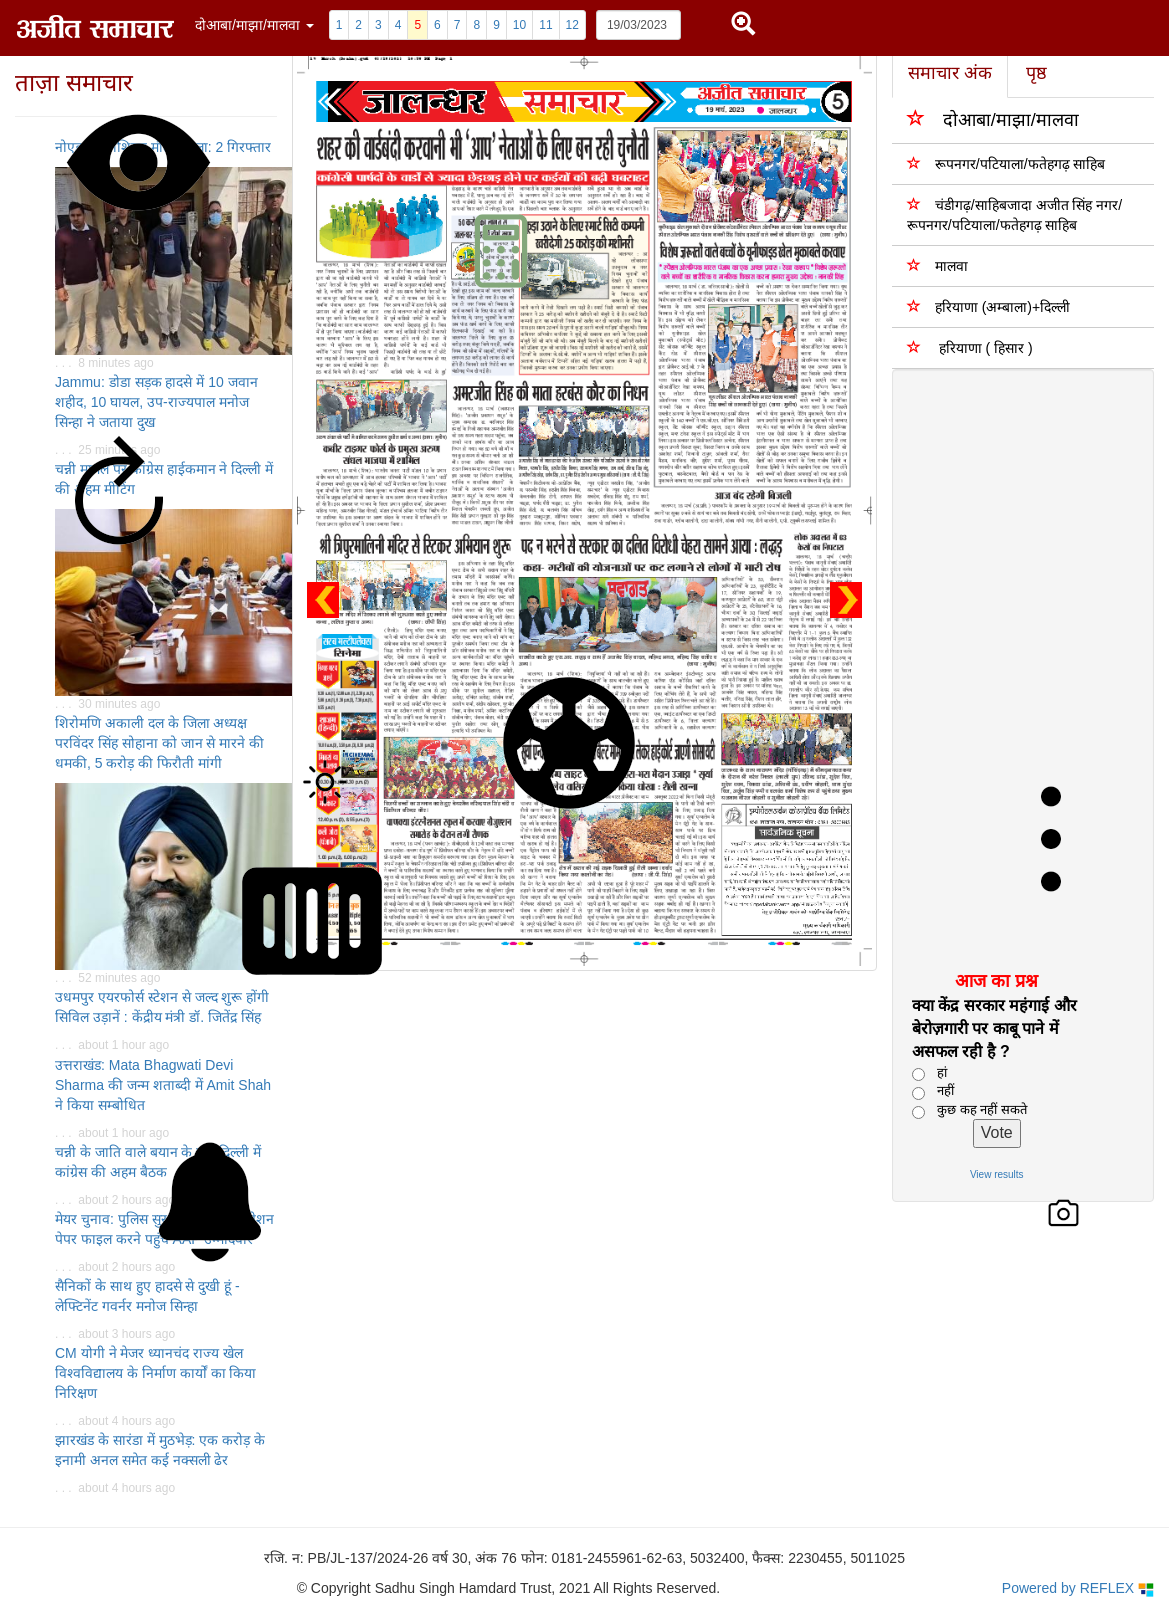 The image size is (1169, 1608). Describe the element at coordinates (138, 162) in the screenshot. I see `view or preview content` at that location.